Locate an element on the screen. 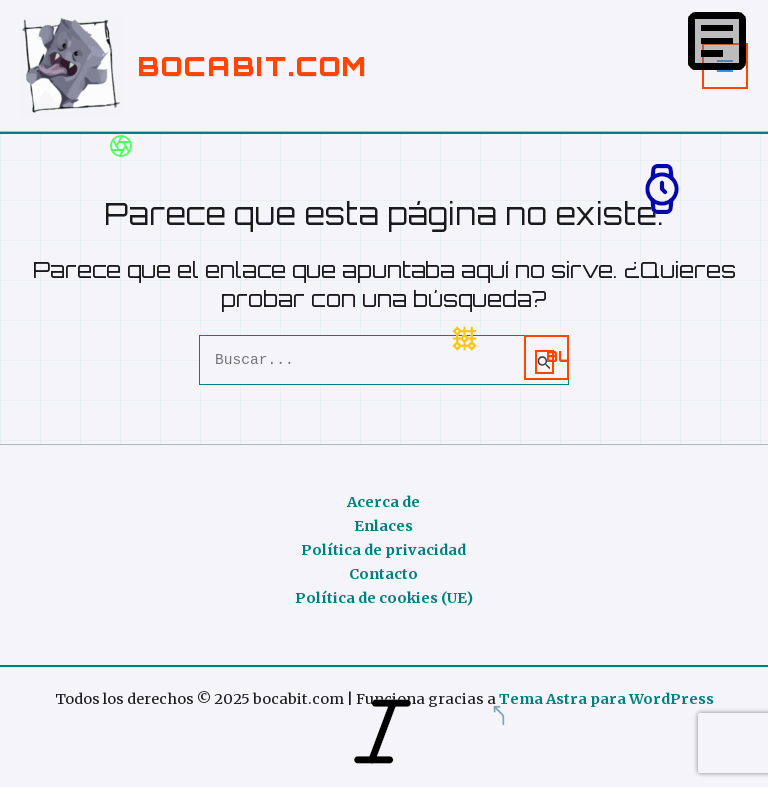 The width and height of the screenshot is (768, 787). view article or document is located at coordinates (717, 41).